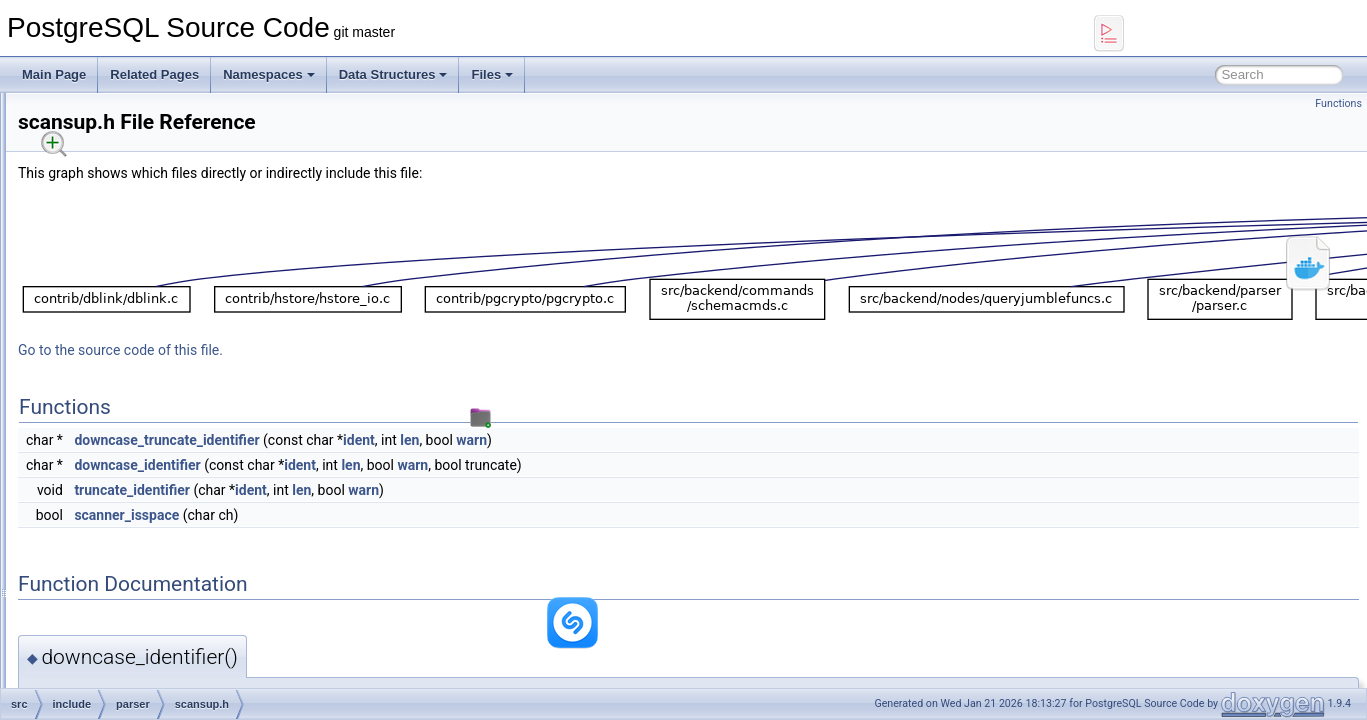 The height and width of the screenshot is (720, 1367). What do you see at coordinates (1308, 263) in the screenshot?
I see `a dockerfile or docker configuration file` at bounding box center [1308, 263].